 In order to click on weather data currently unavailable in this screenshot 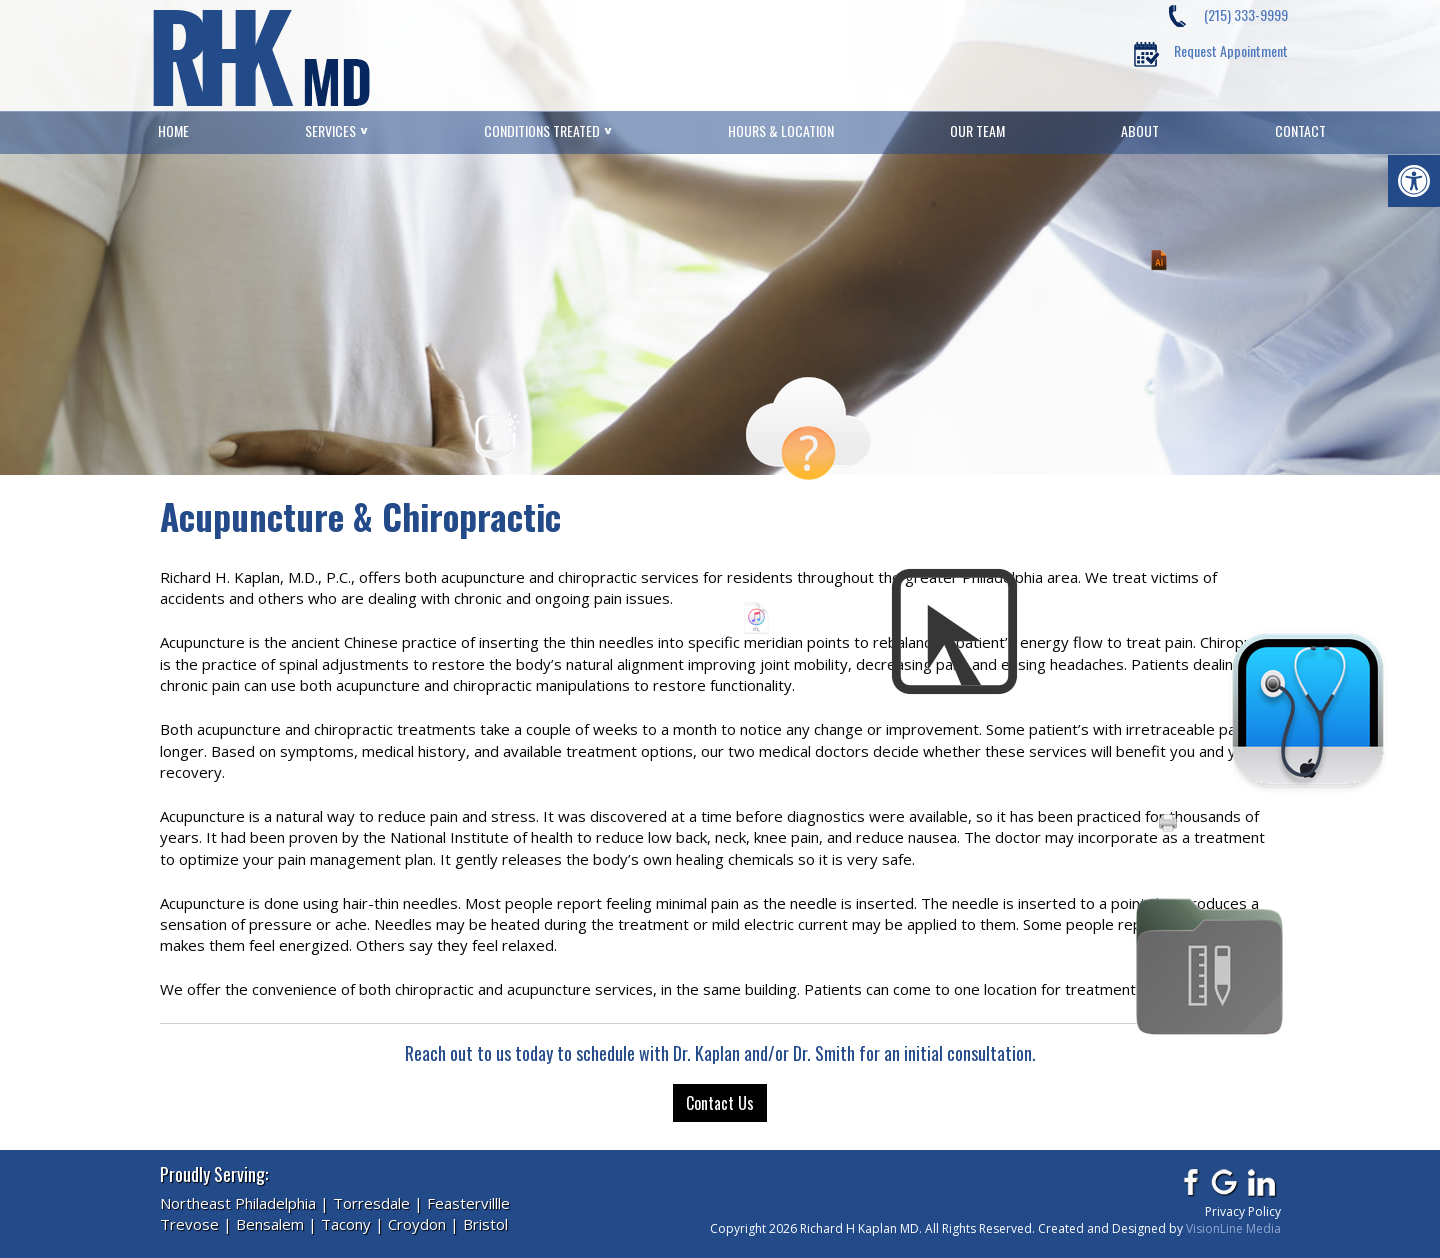, I will do `click(808, 428)`.